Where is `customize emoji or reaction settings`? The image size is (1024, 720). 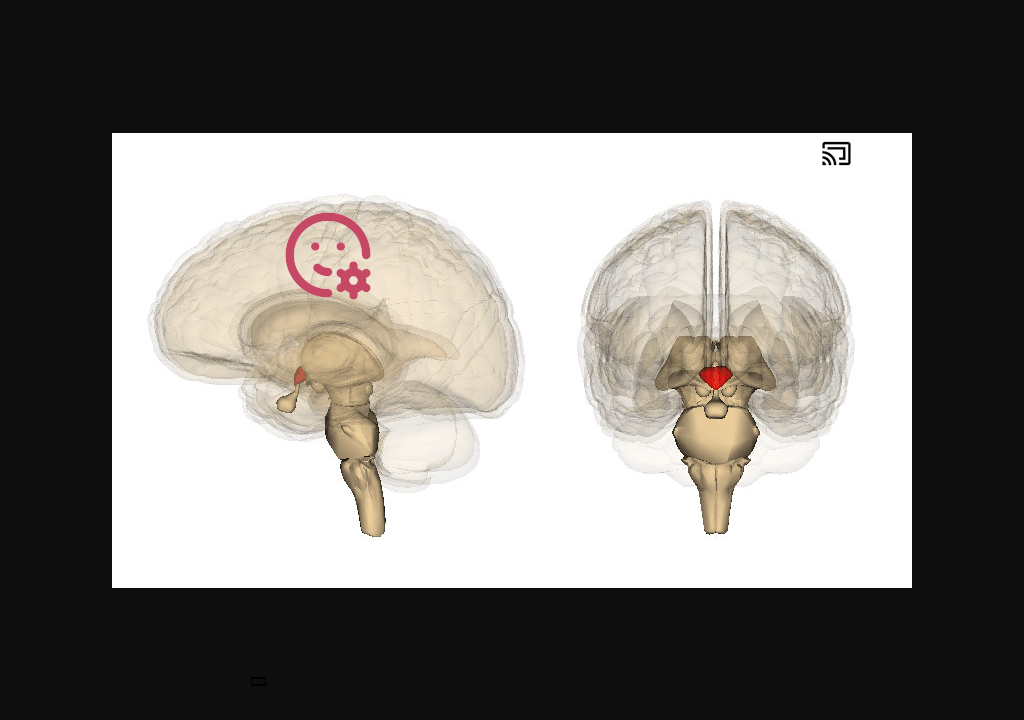 customize emoji or reaction settings is located at coordinates (328, 255).